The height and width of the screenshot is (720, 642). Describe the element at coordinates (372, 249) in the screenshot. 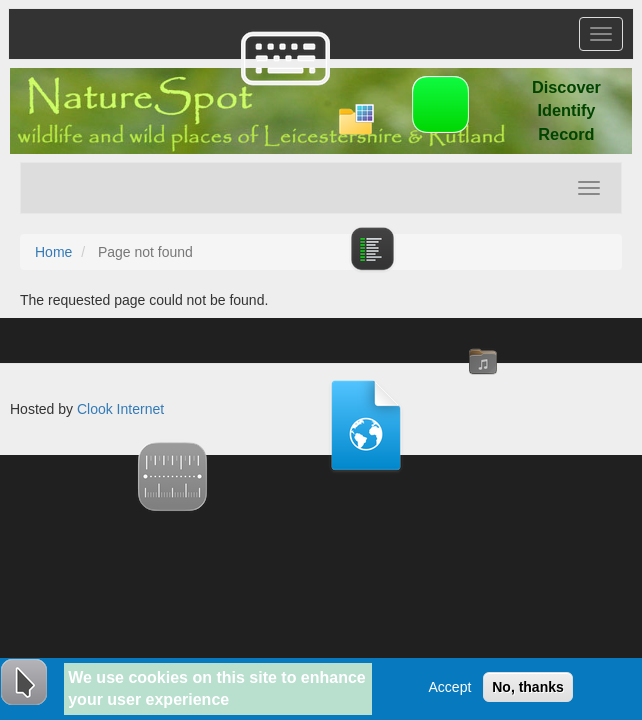

I see `access startup disk and boot preferences` at that location.